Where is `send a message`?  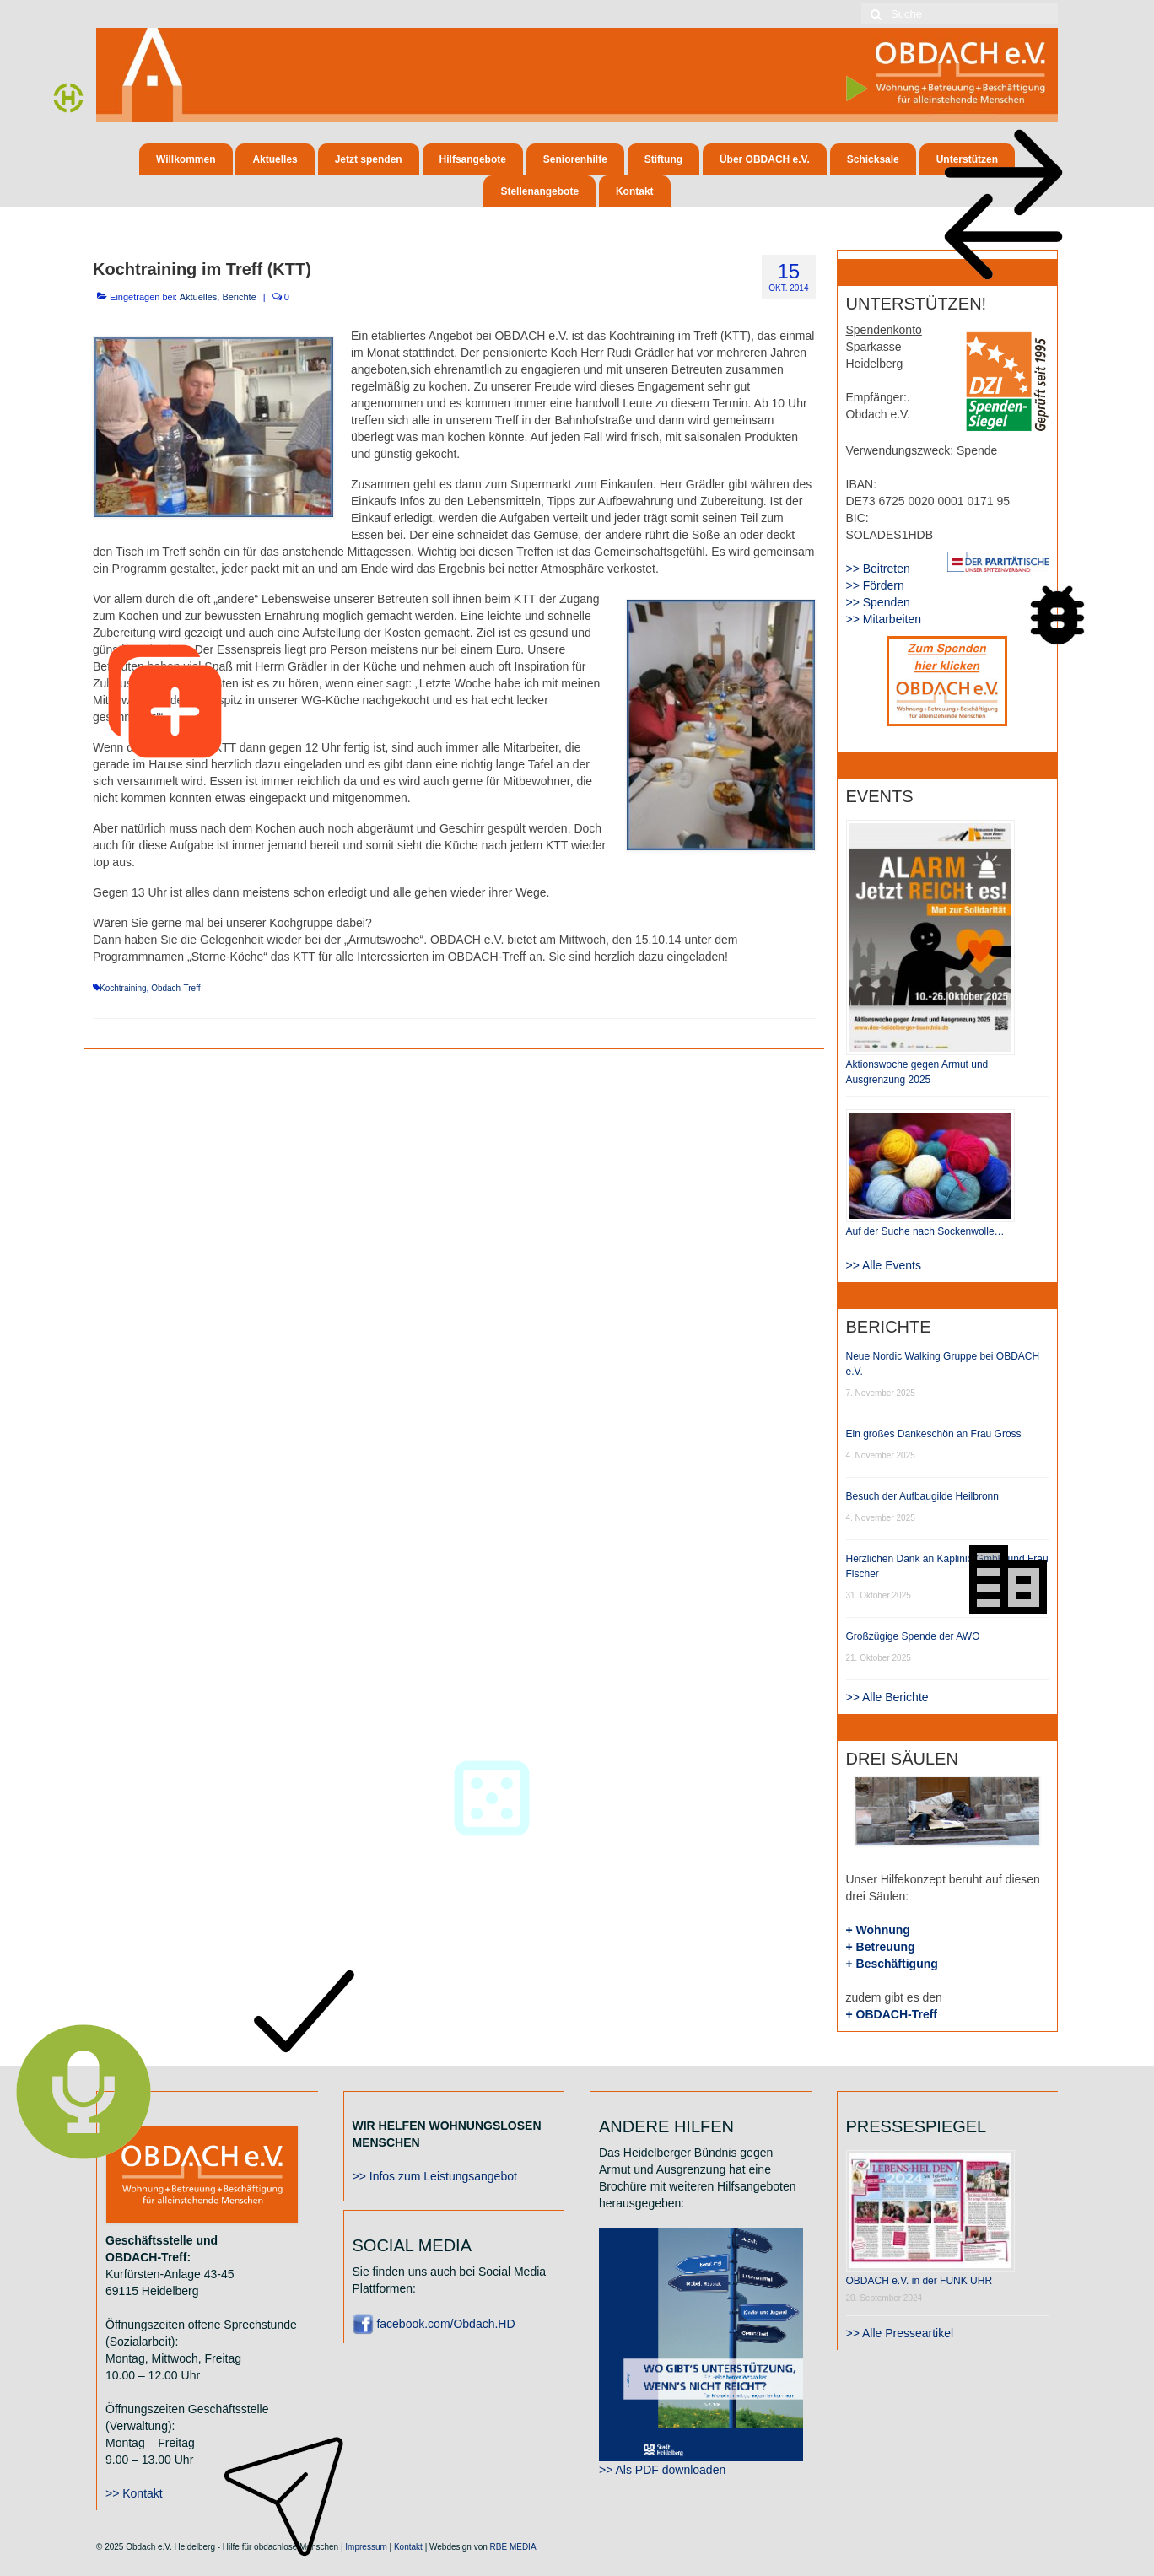
send a message is located at coordinates (288, 2492).